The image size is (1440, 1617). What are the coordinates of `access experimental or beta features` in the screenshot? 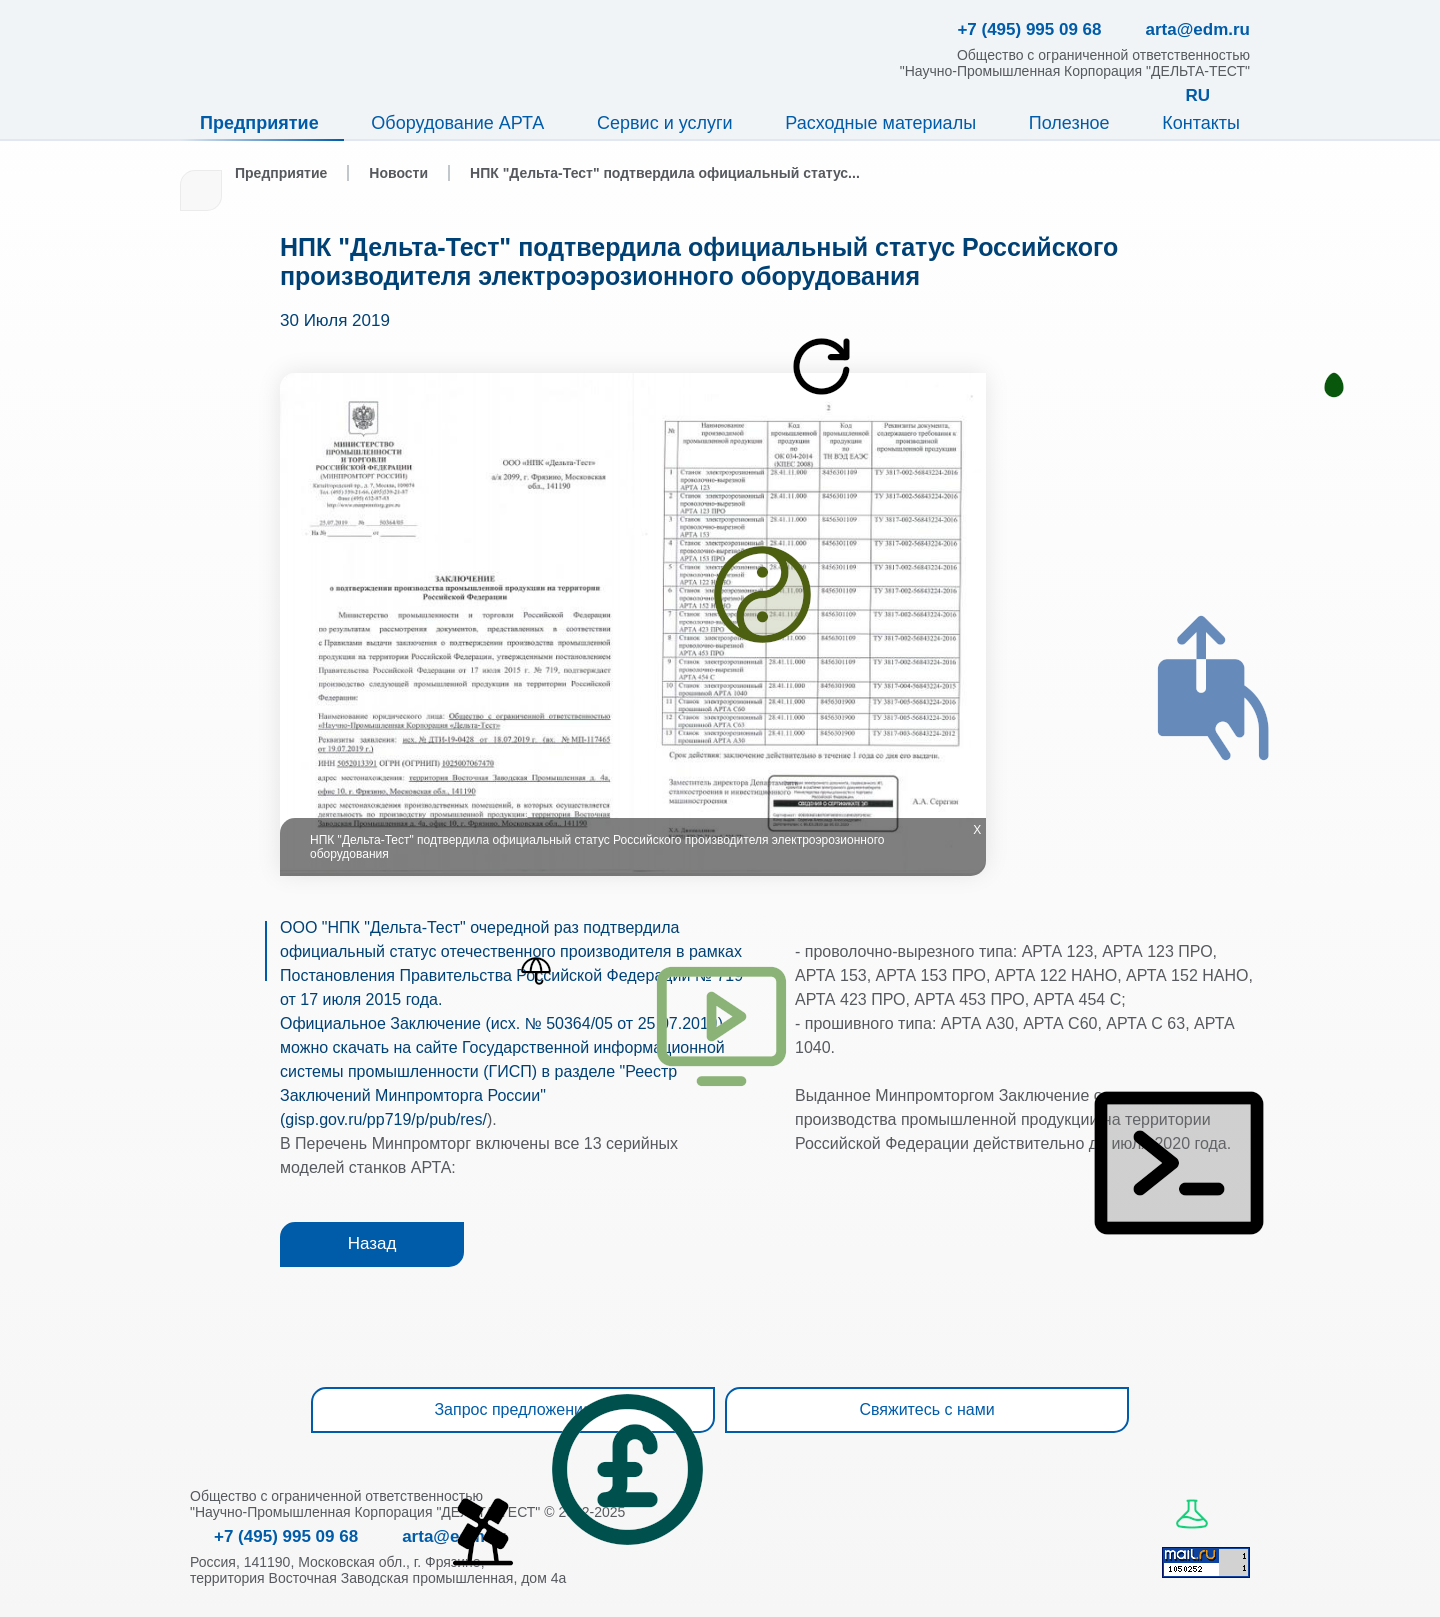 It's located at (1192, 1514).